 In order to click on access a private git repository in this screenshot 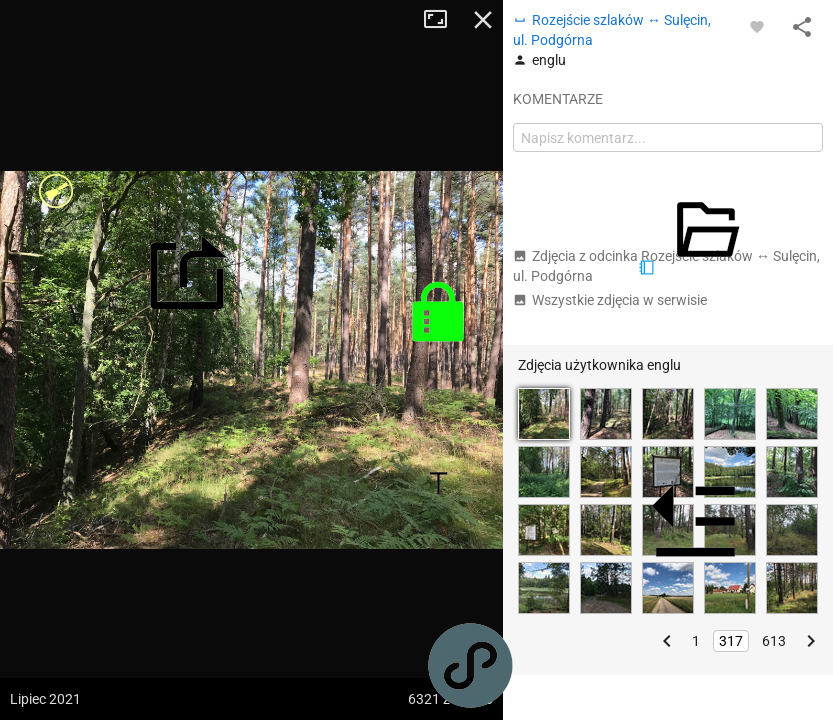, I will do `click(438, 313)`.